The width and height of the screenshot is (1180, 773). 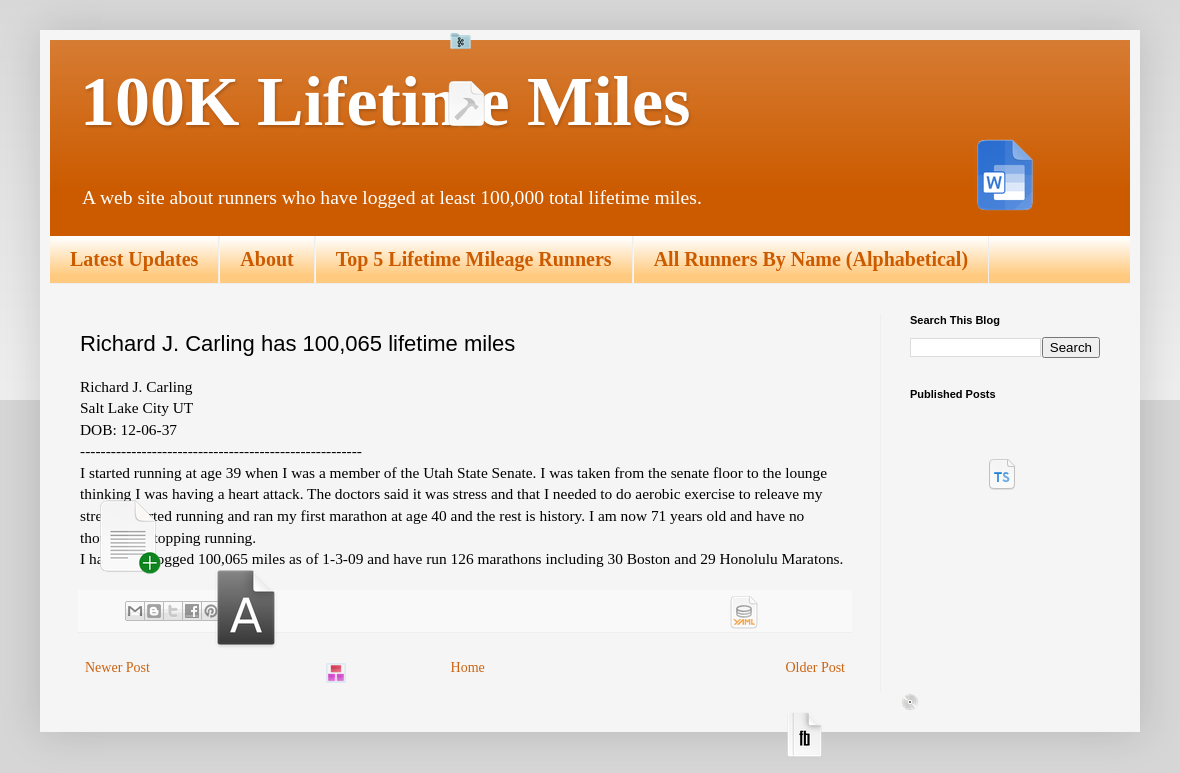 I want to click on microsoft word document file, so click(x=1005, y=175).